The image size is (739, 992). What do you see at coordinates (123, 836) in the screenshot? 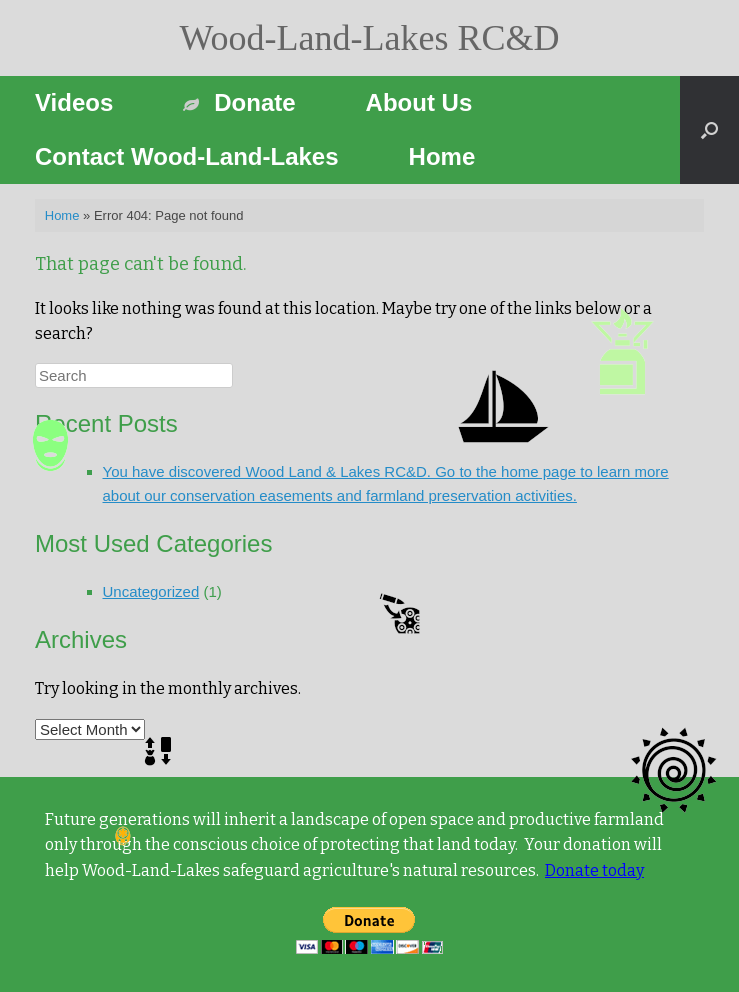
I see `indicates a freeze or stun status effect in gameplay` at bounding box center [123, 836].